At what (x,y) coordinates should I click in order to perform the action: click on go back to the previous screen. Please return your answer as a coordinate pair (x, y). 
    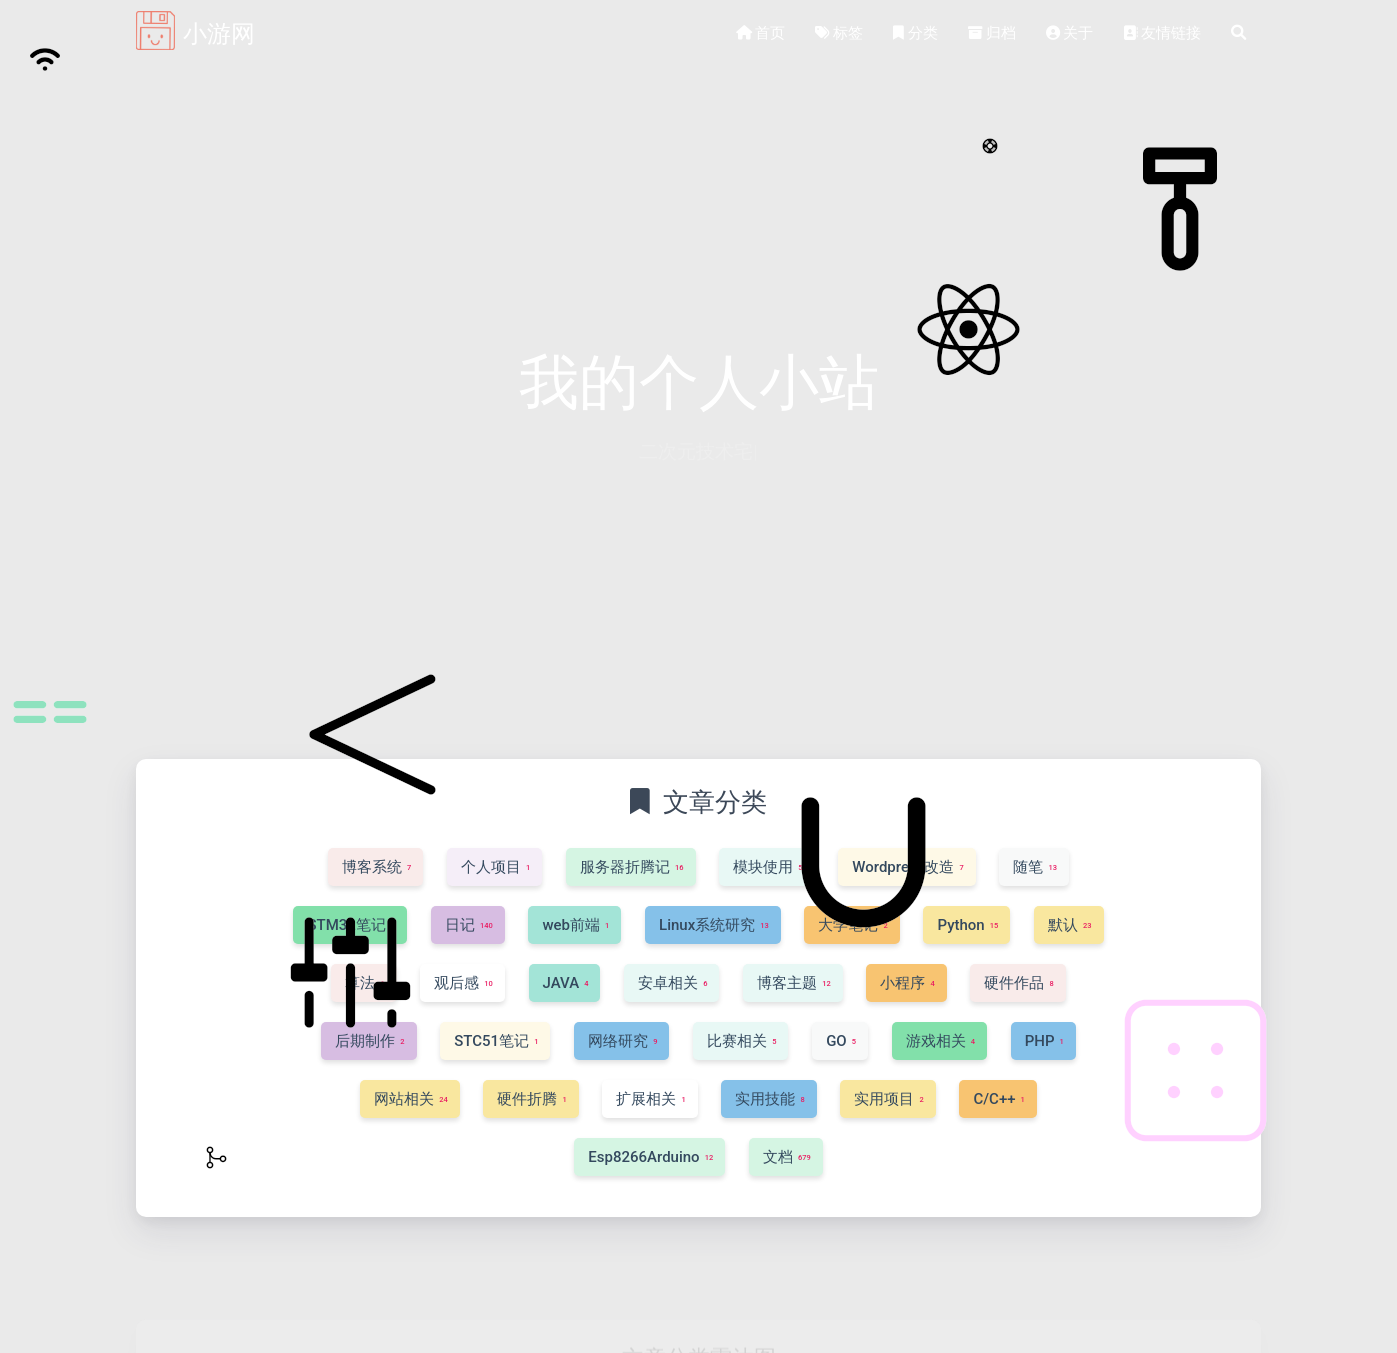
    Looking at the image, I should click on (375, 734).